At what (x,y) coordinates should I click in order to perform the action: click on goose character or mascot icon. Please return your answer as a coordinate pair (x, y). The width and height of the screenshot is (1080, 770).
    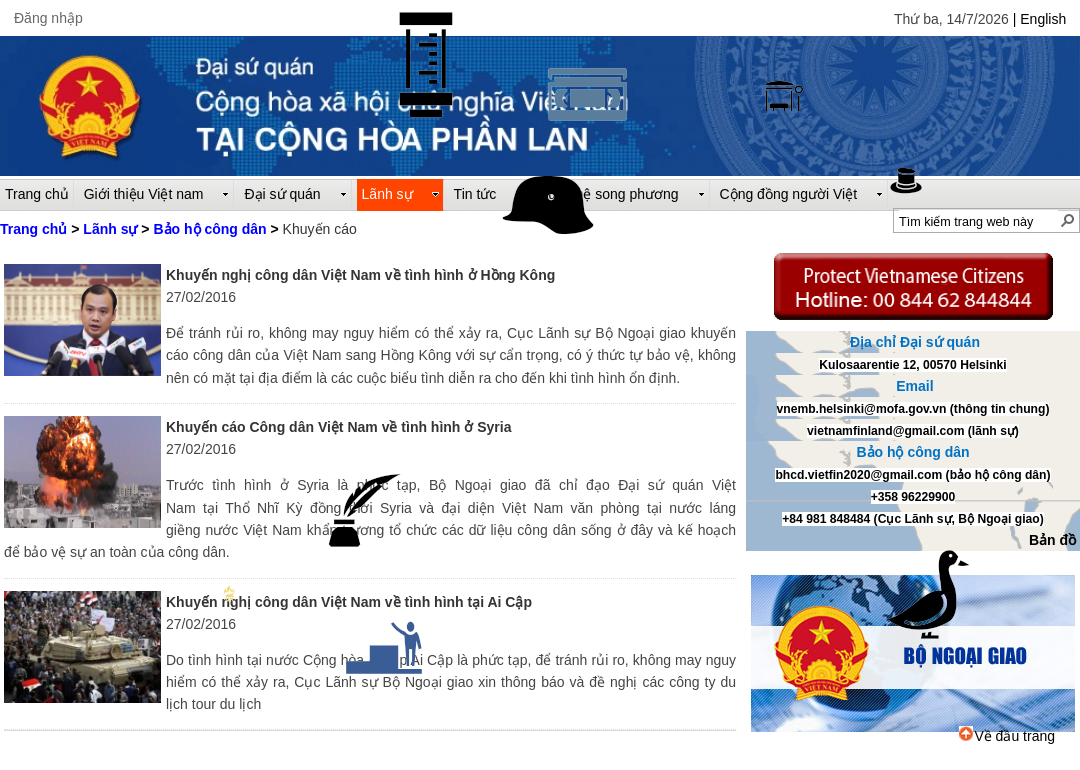
    Looking at the image, I should click on (928, 594).